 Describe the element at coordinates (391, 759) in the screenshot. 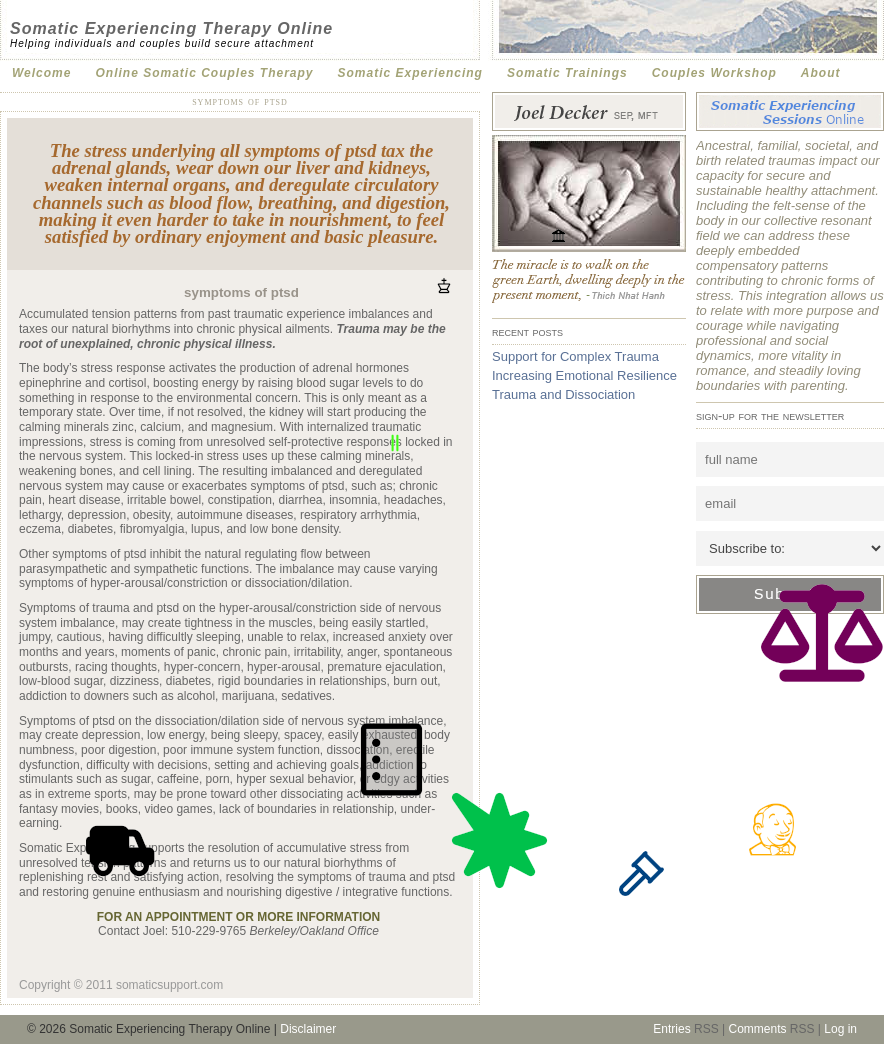

I see `view or manage screenplay files` at that location.